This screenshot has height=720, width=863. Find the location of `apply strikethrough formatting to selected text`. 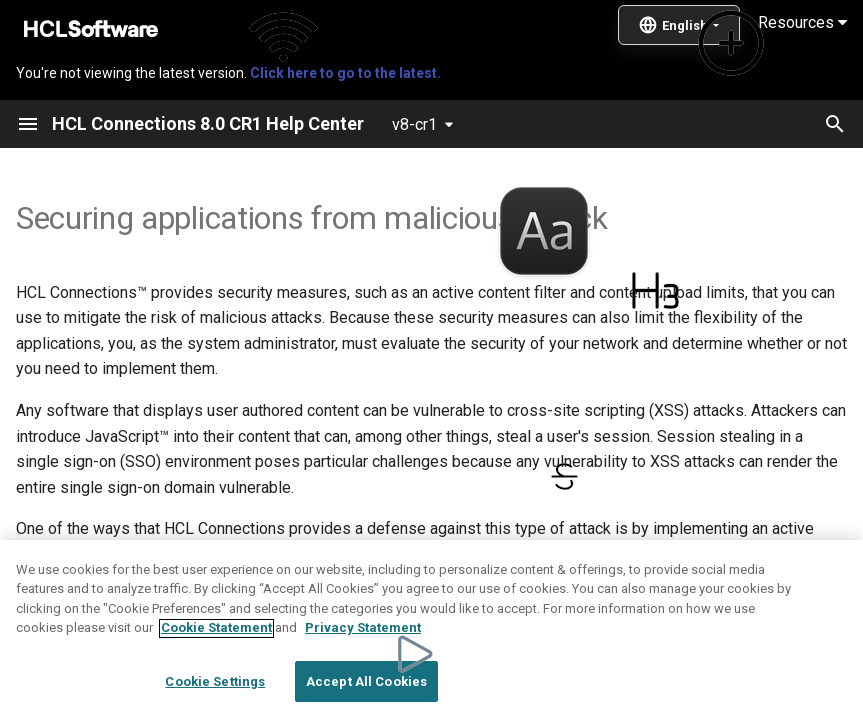

apply strikethrough formatting to selected text is located at coordinates (564, 476).